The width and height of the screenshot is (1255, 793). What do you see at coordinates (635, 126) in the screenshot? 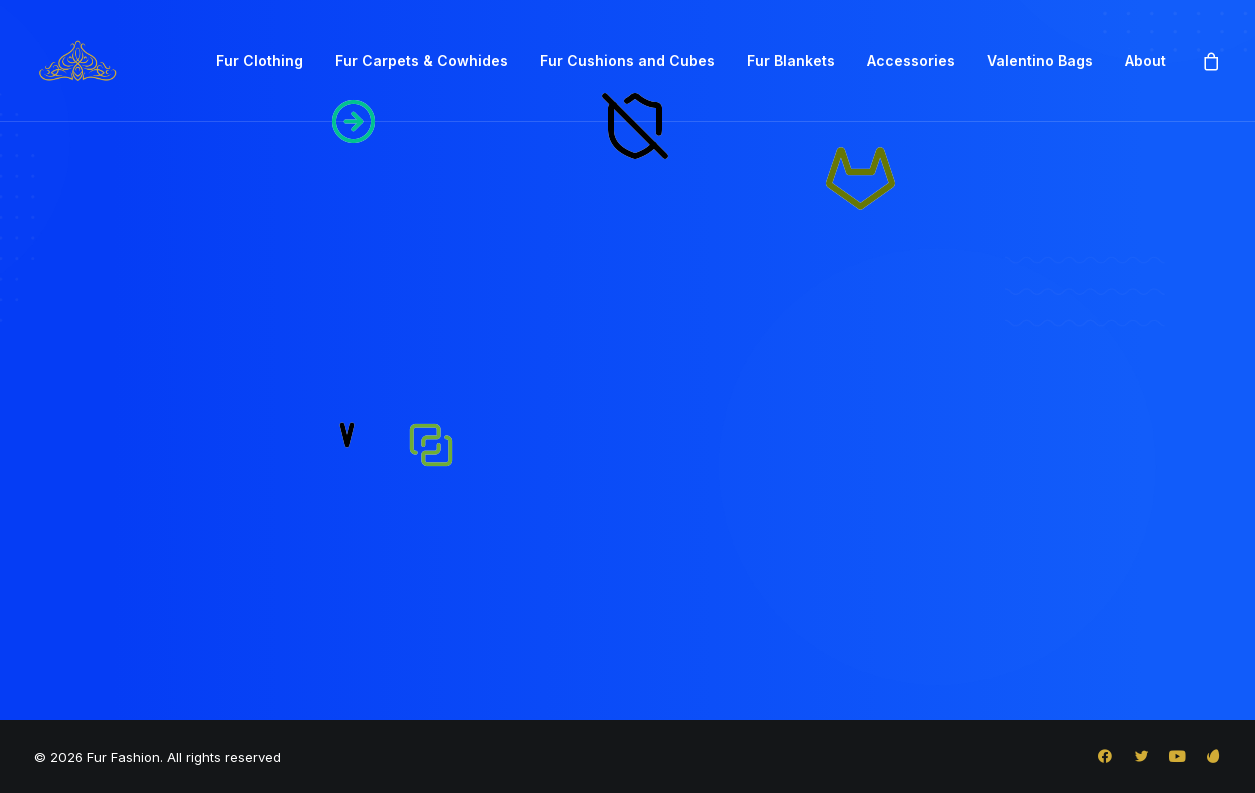
I see `security or protection is disabled` at bounding box center [635, 126].